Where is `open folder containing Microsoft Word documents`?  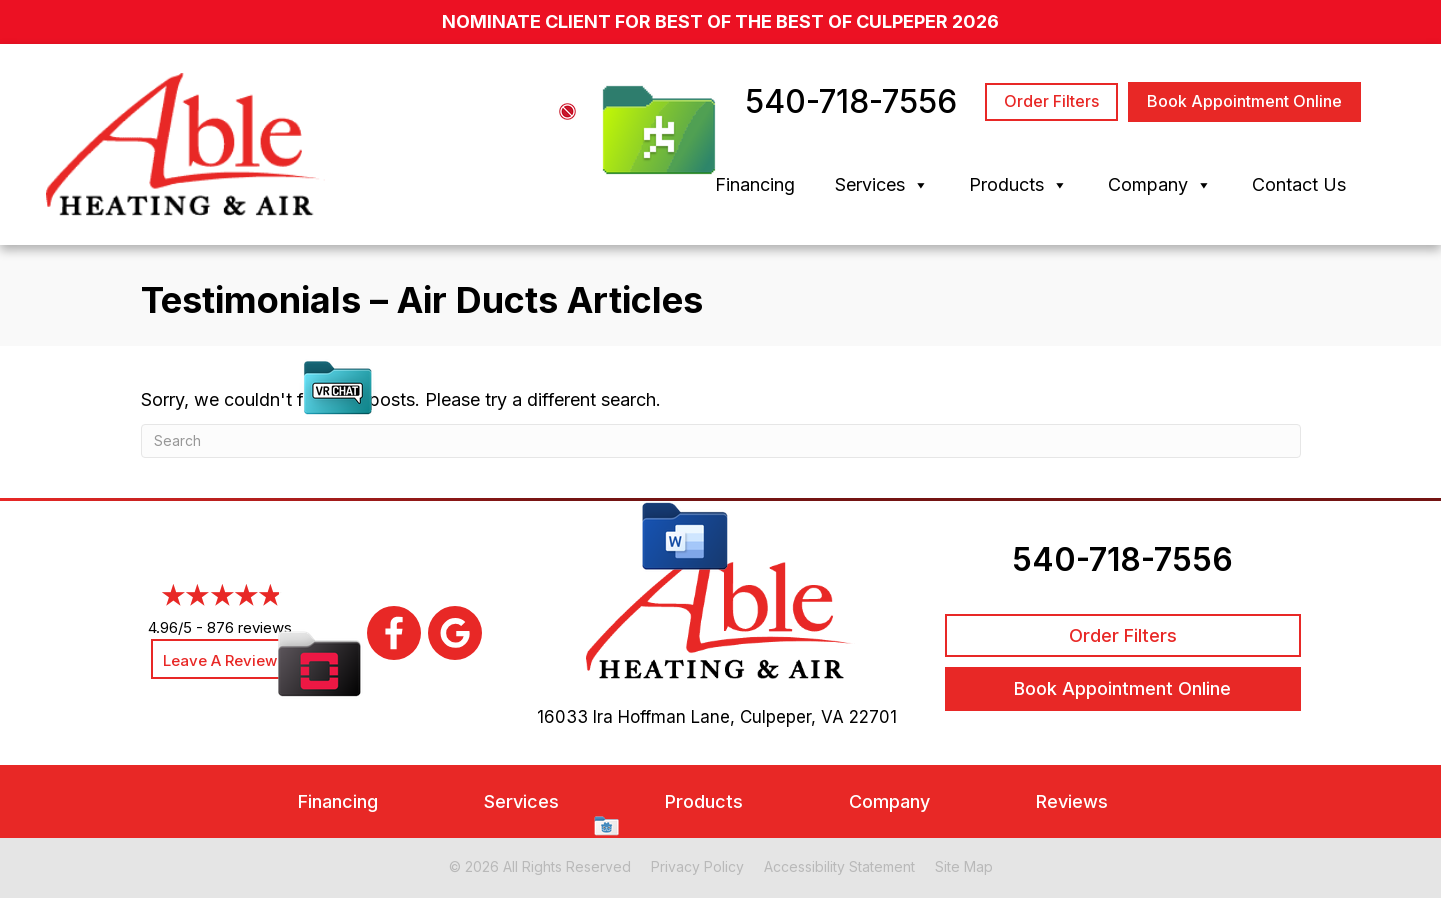
open folder containing Microsoft Word documents is located at coordinates (684, 538).